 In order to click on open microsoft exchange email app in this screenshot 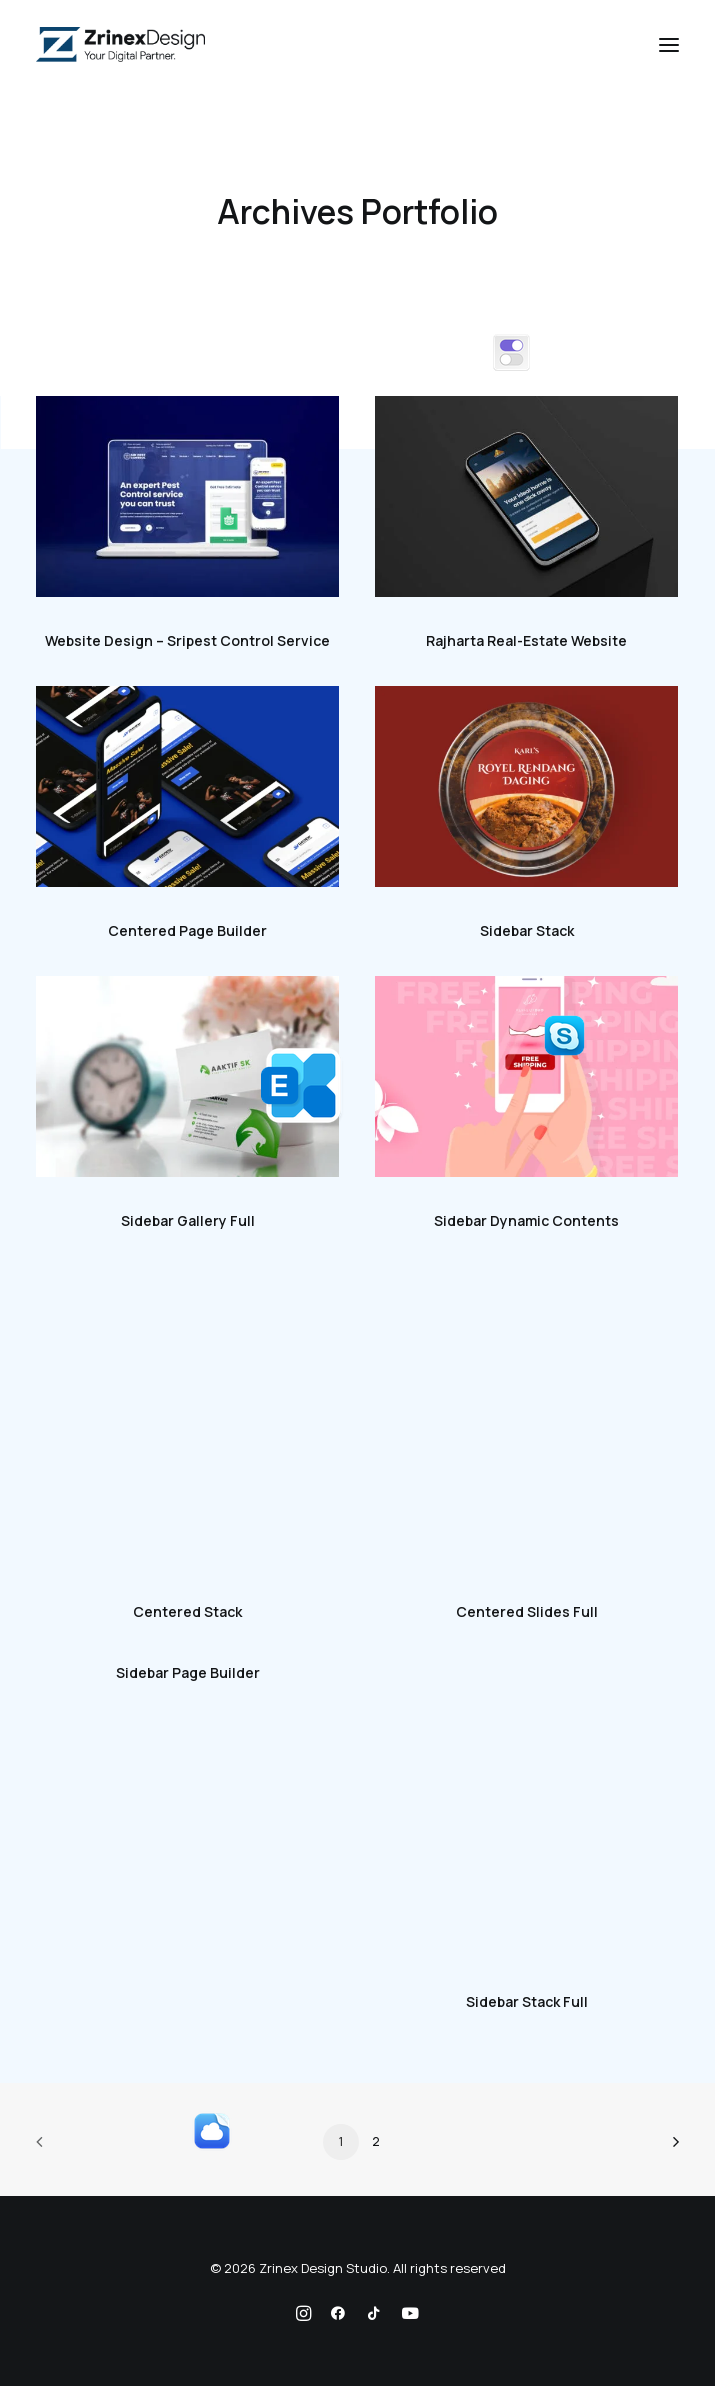, I will do `click(303, 1085)`.